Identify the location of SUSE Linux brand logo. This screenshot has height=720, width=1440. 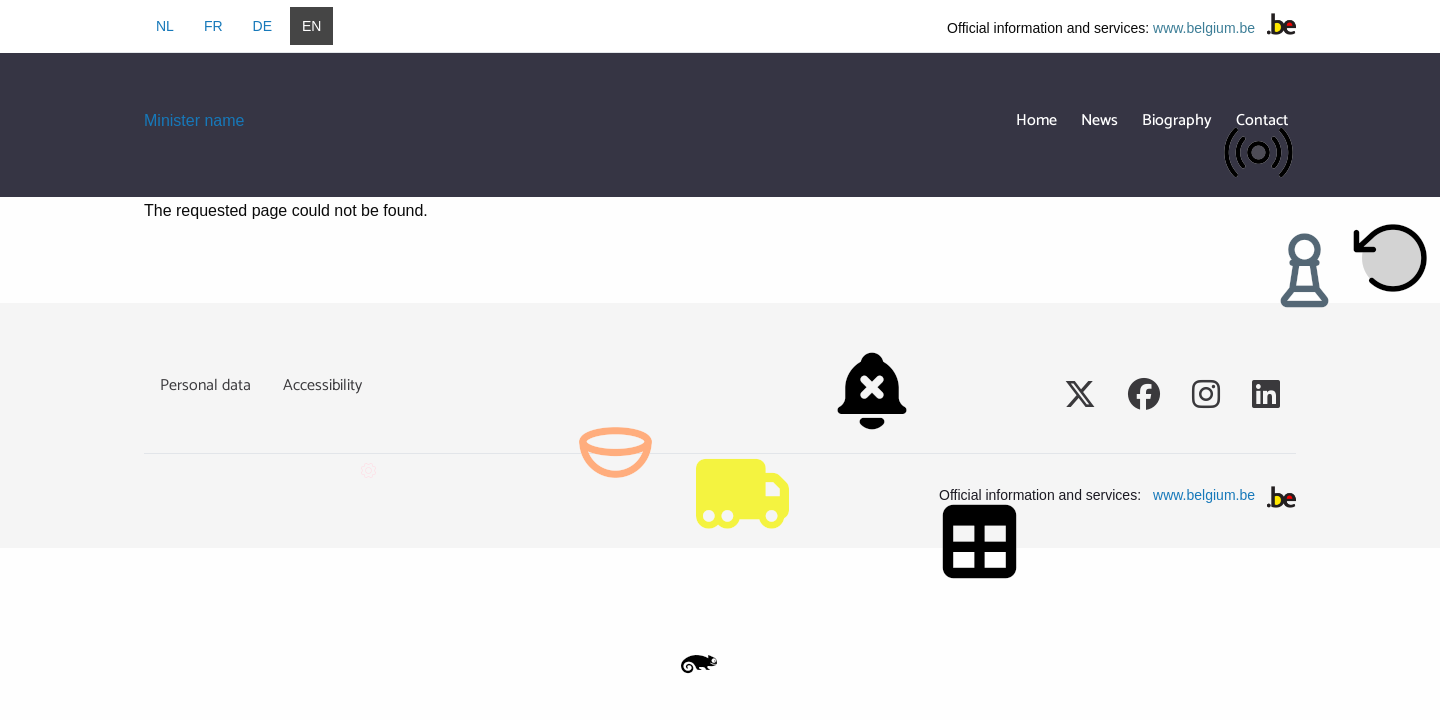
(699, 664).